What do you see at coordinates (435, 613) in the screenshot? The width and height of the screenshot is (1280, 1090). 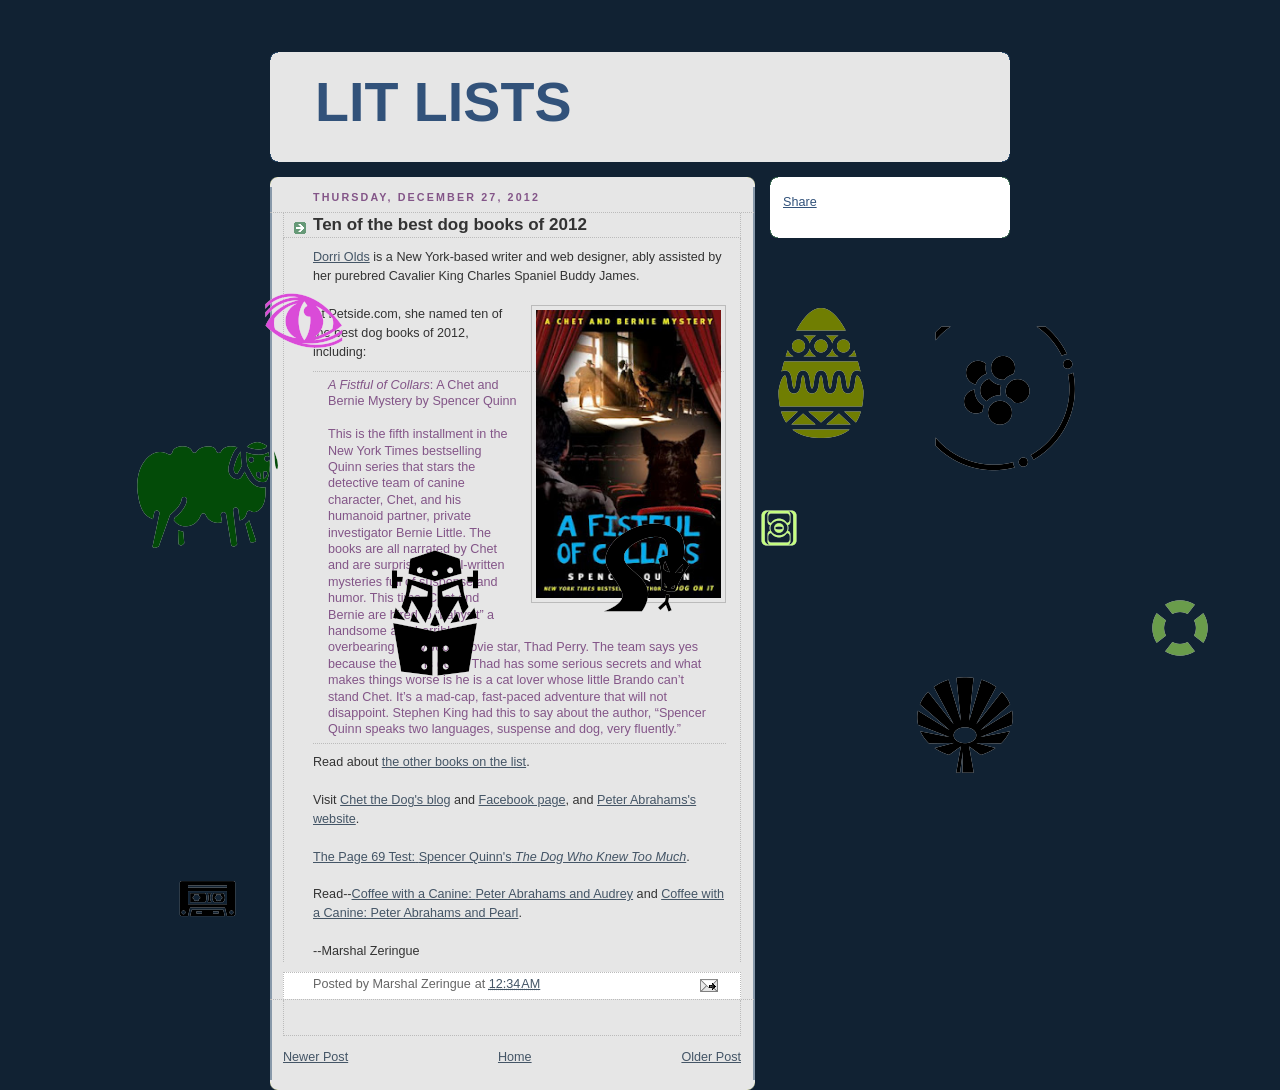 I see `select metal golem character or unit` at bounding box center [435, 613].